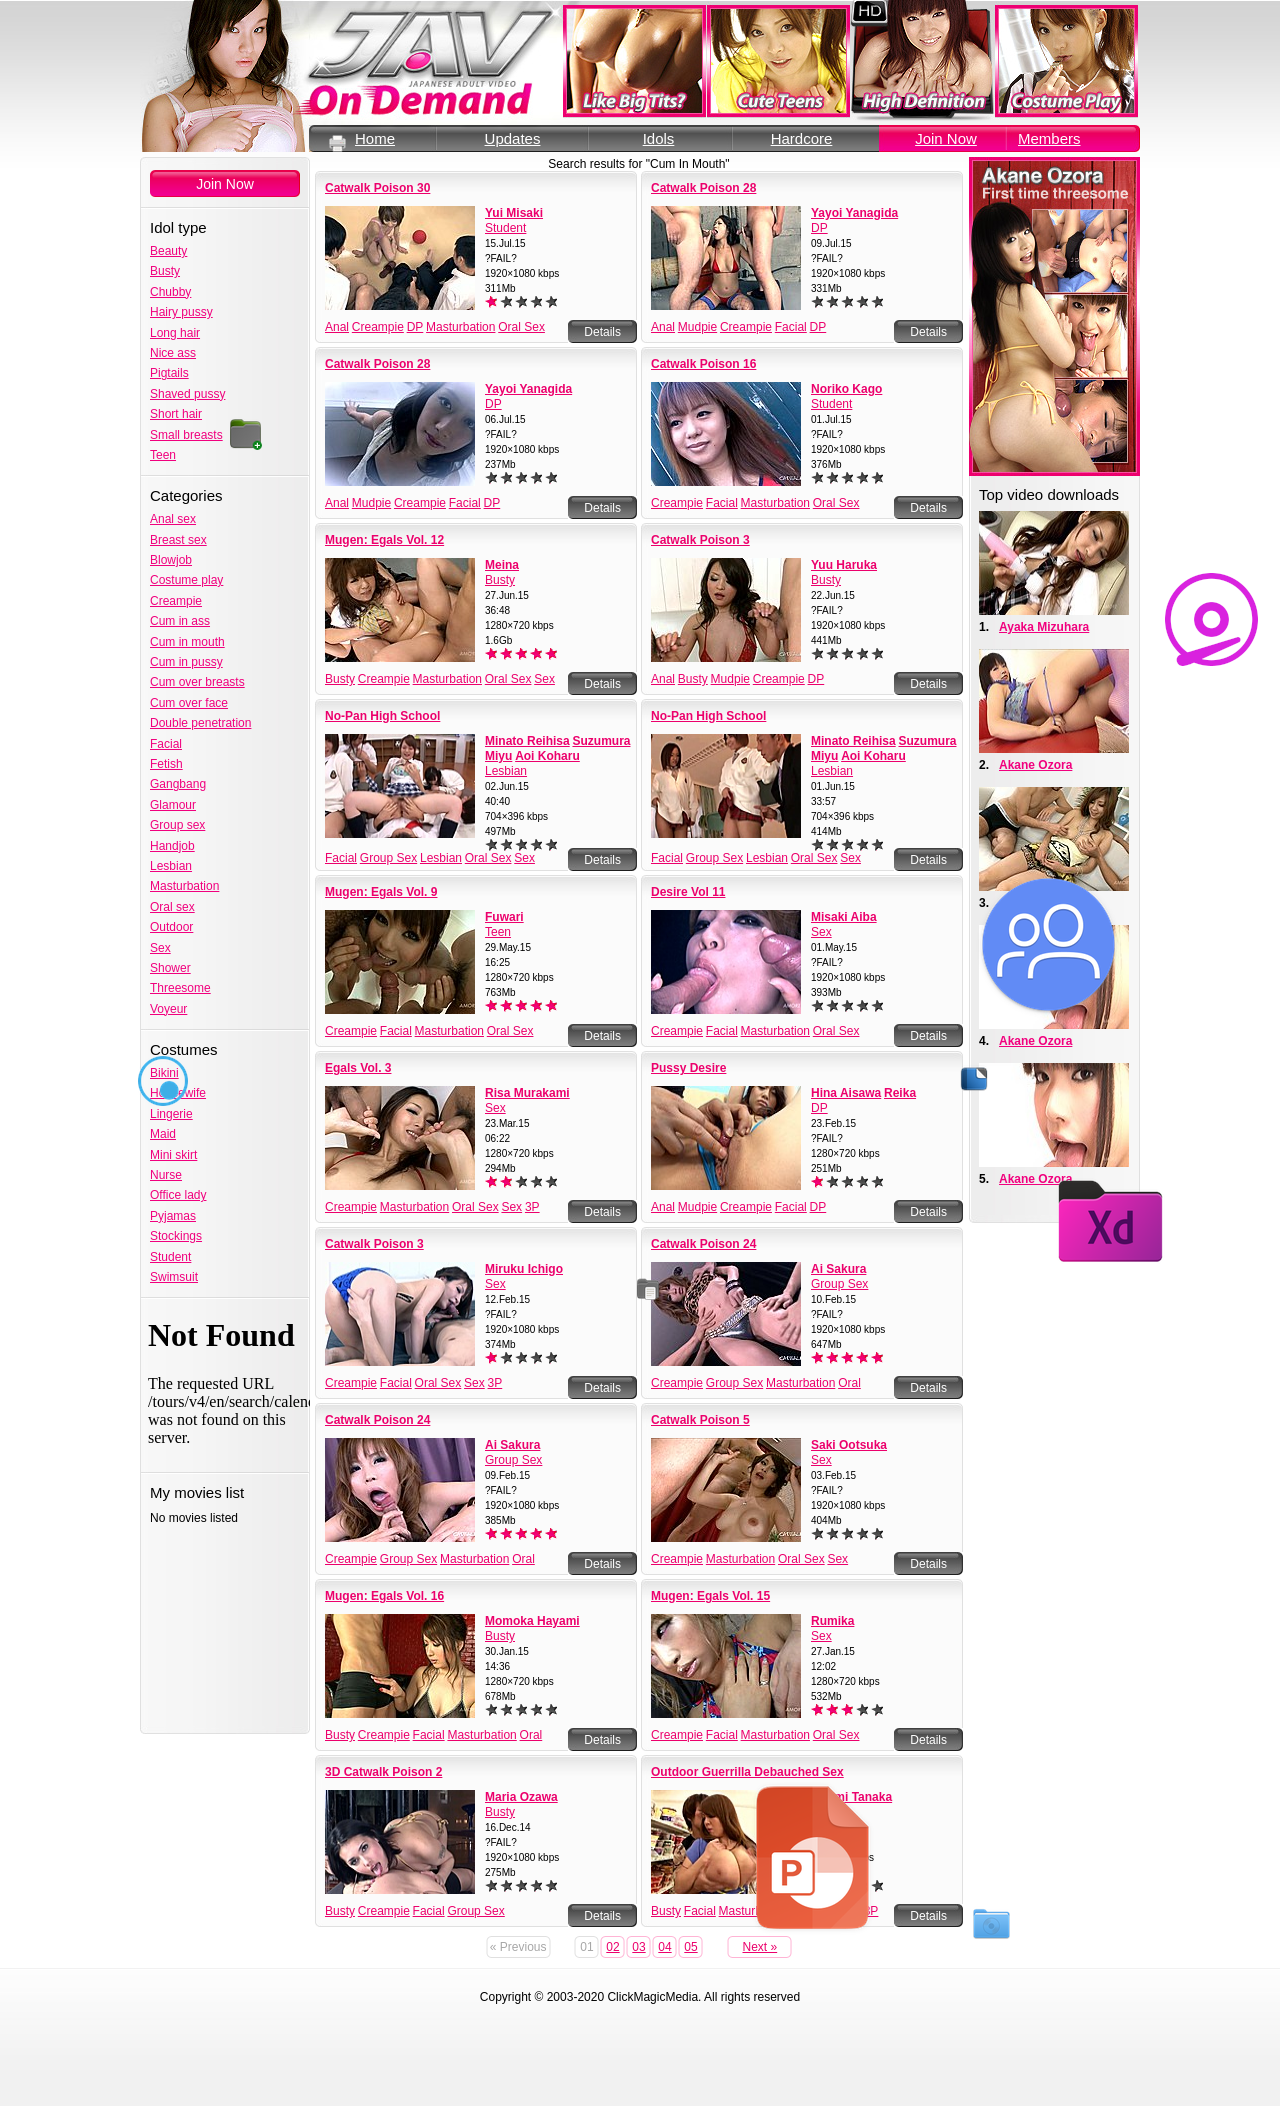 This screenshot has width=1280, height=2106. Describe the element at coordinates (1048, 944) in the screenshot. I see `switch user account` at that location.